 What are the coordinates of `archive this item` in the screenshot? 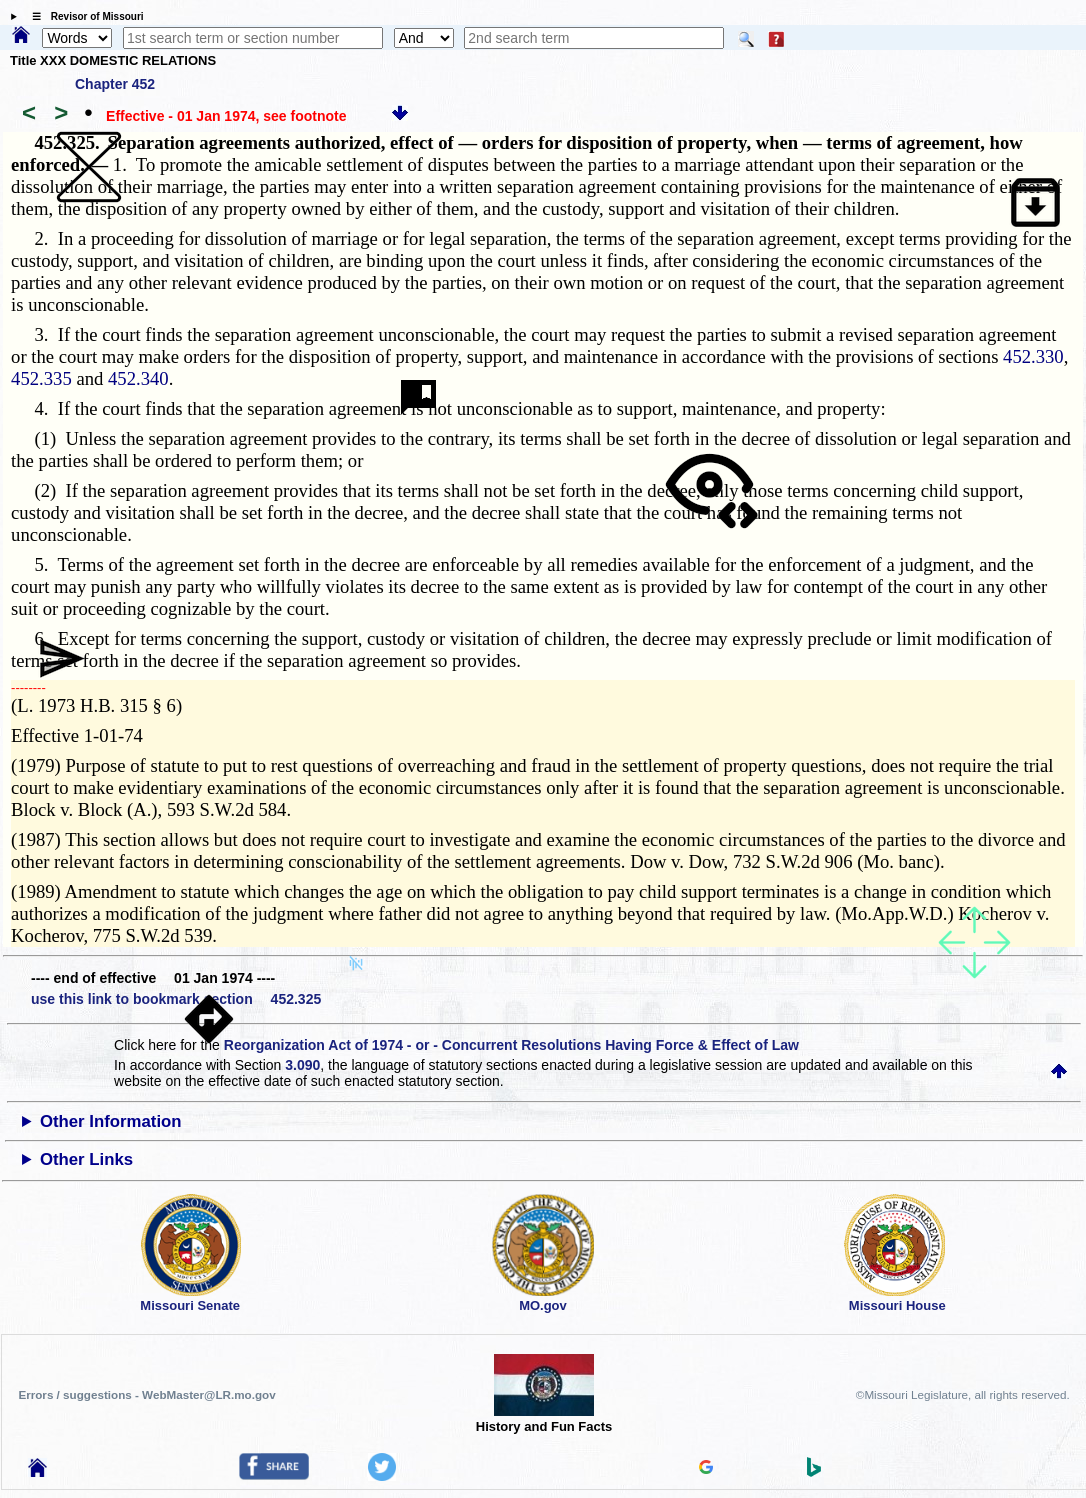 It's located at (1035, 202).